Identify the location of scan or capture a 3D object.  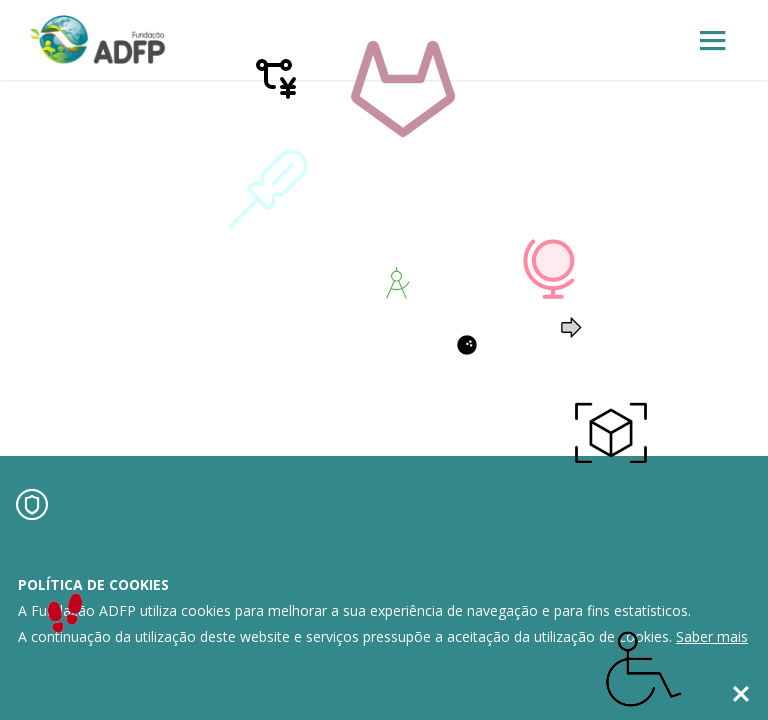
(611, 433).